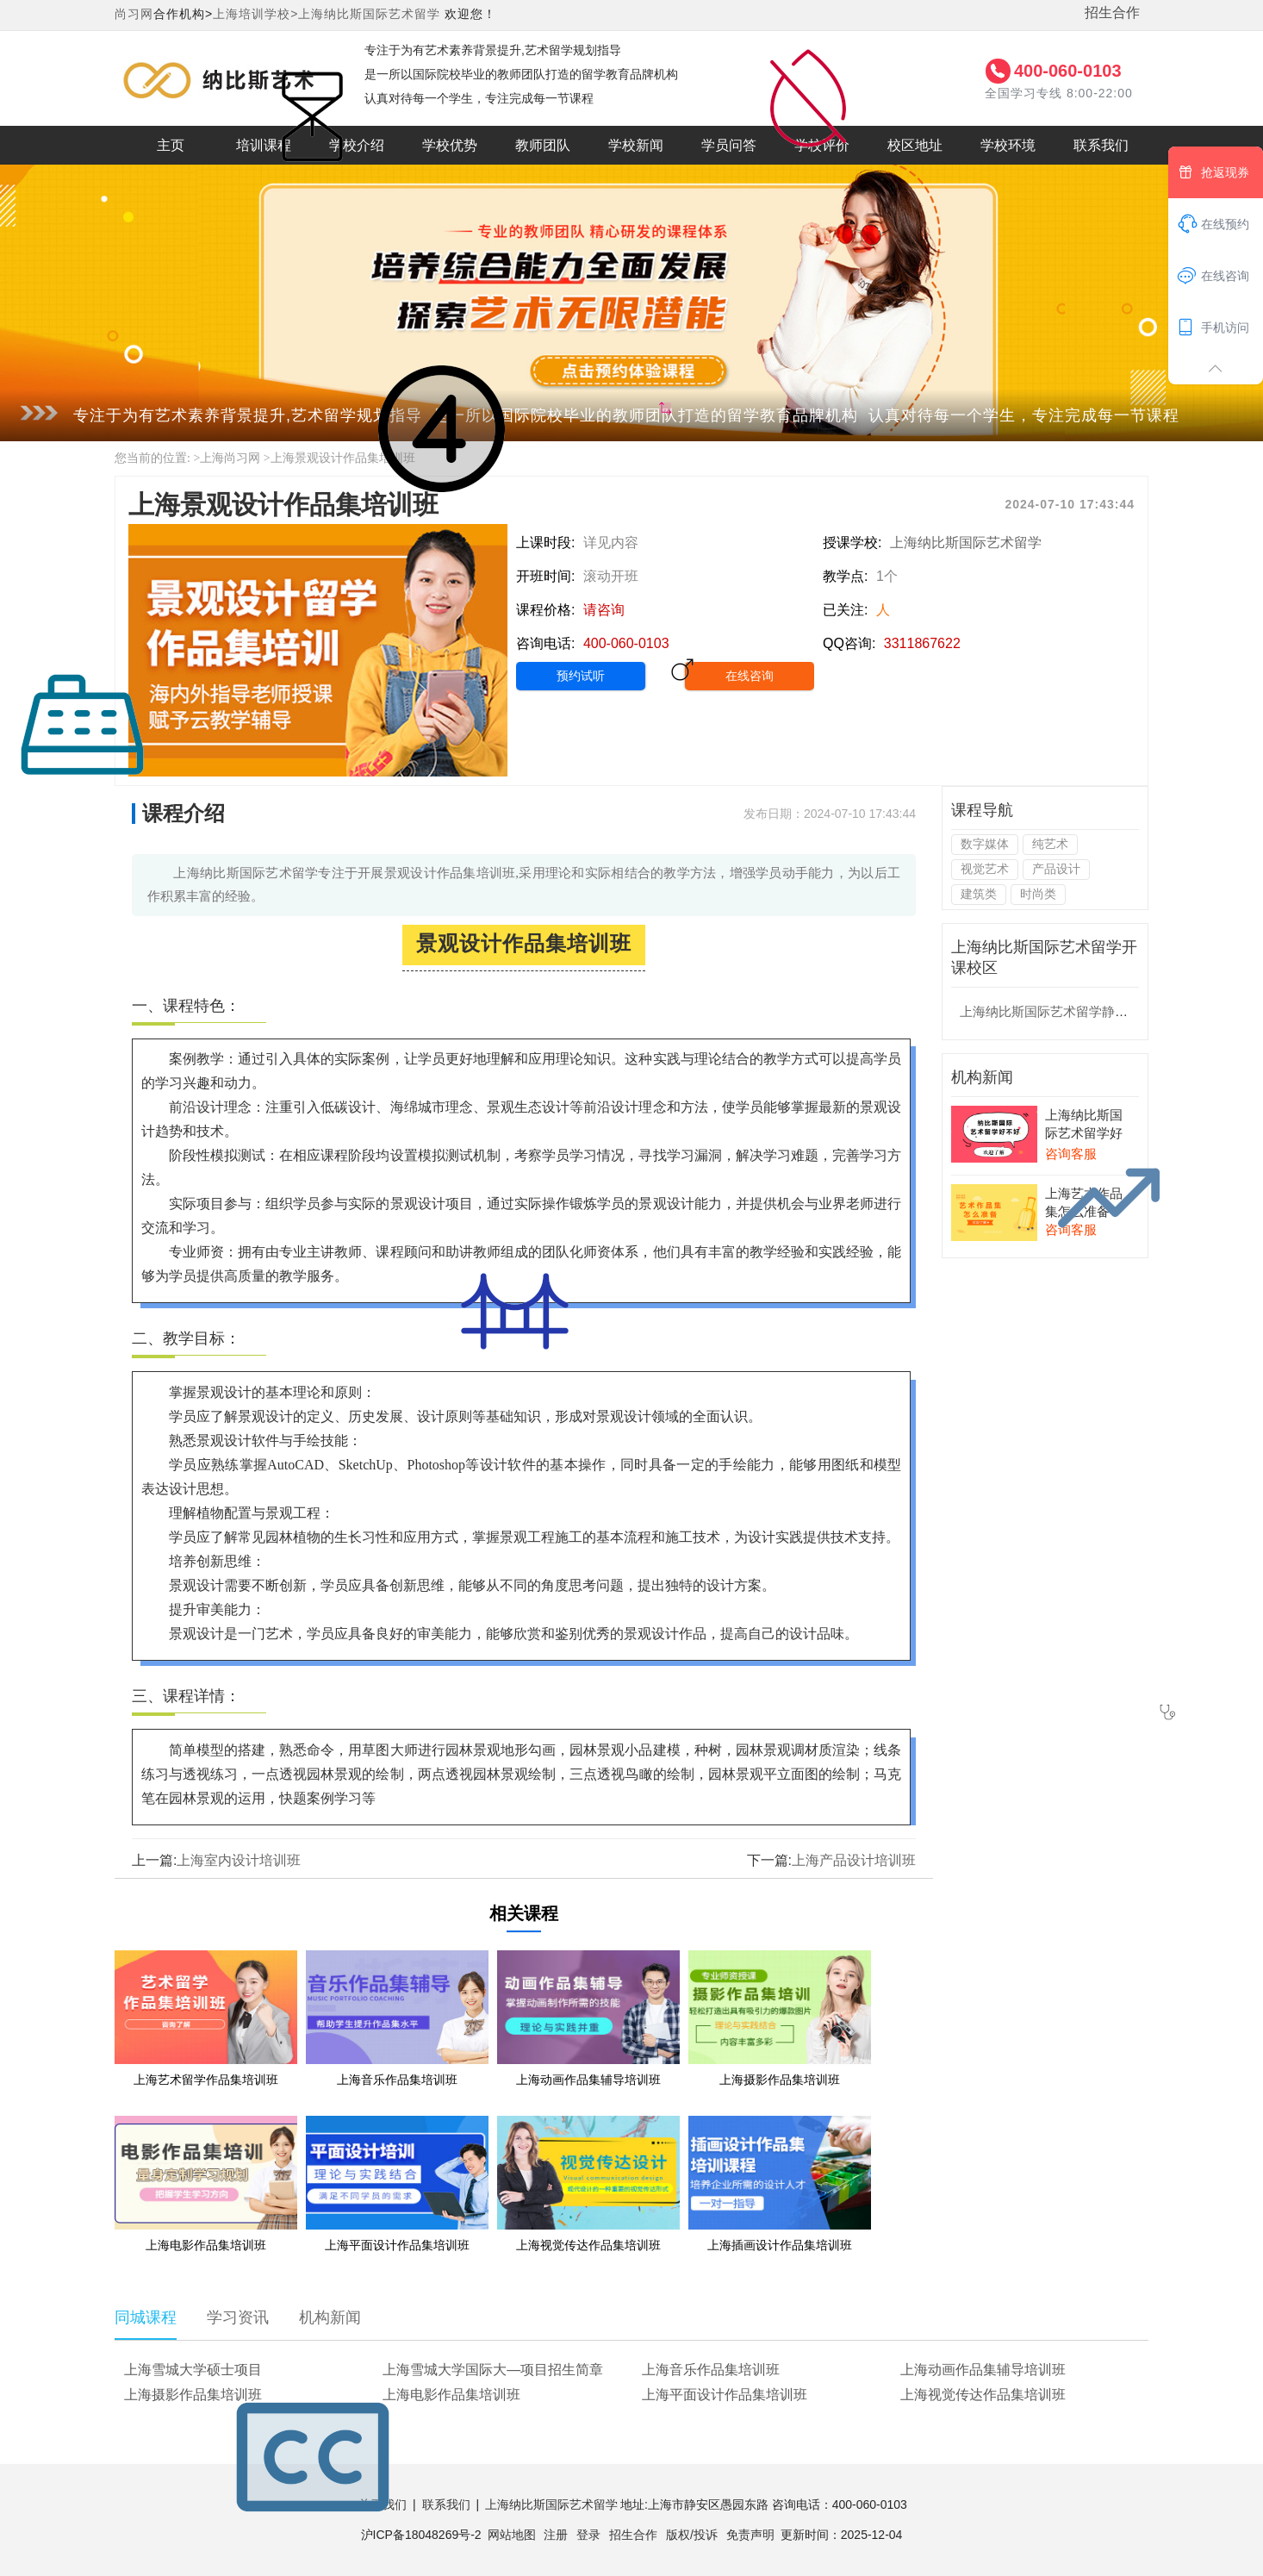 The height and width of the screenshot is (2576, 1263). What do you see at coordinates (514, 1311) in the screenshot?
I see `view bridge or crossing information` at bounding box center [514, 1311].